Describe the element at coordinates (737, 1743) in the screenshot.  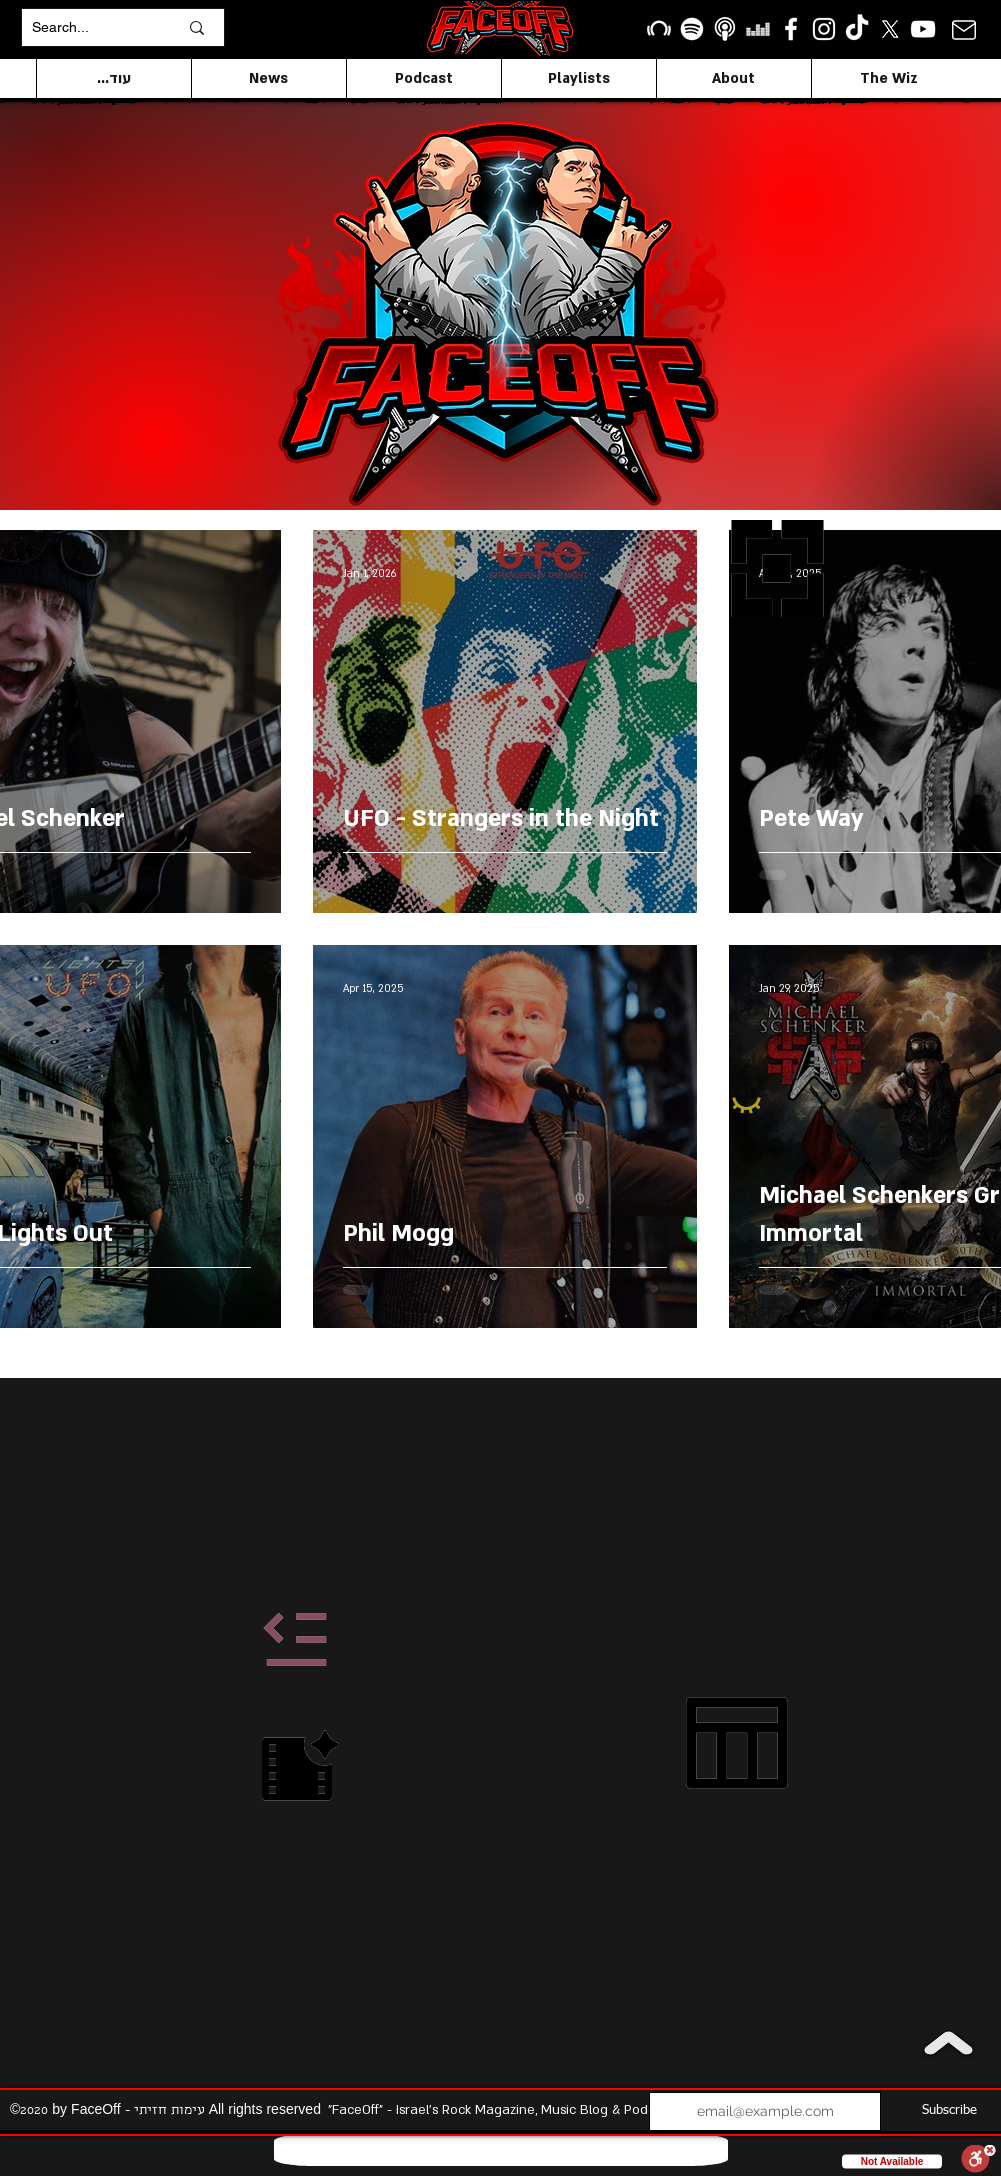
I see `insert a table into a document` at that location.